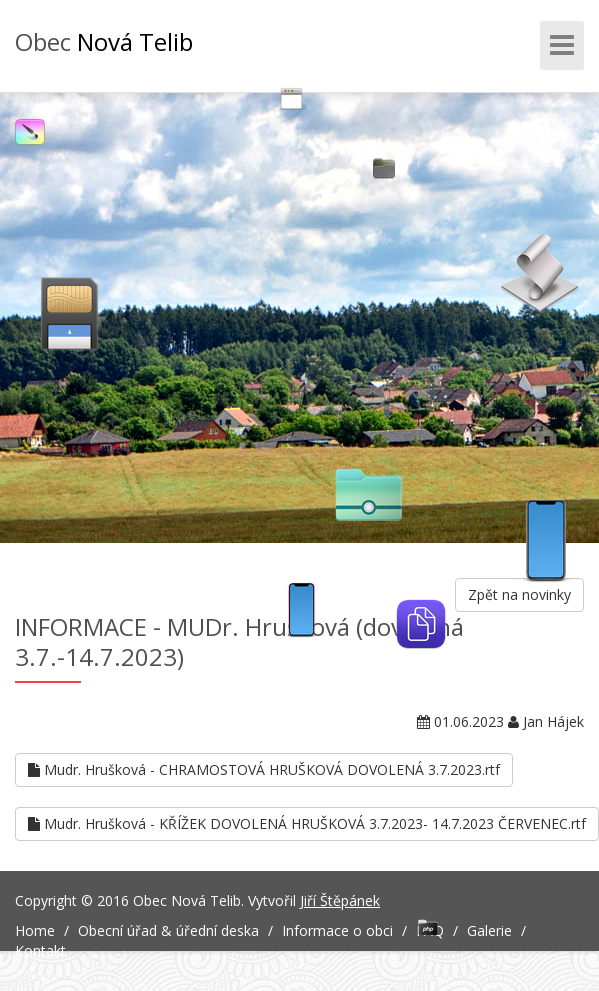 The height and width of the screenshot is (991, 599). I want to click on iPhone 12 mini device icon, so click(301, 610).